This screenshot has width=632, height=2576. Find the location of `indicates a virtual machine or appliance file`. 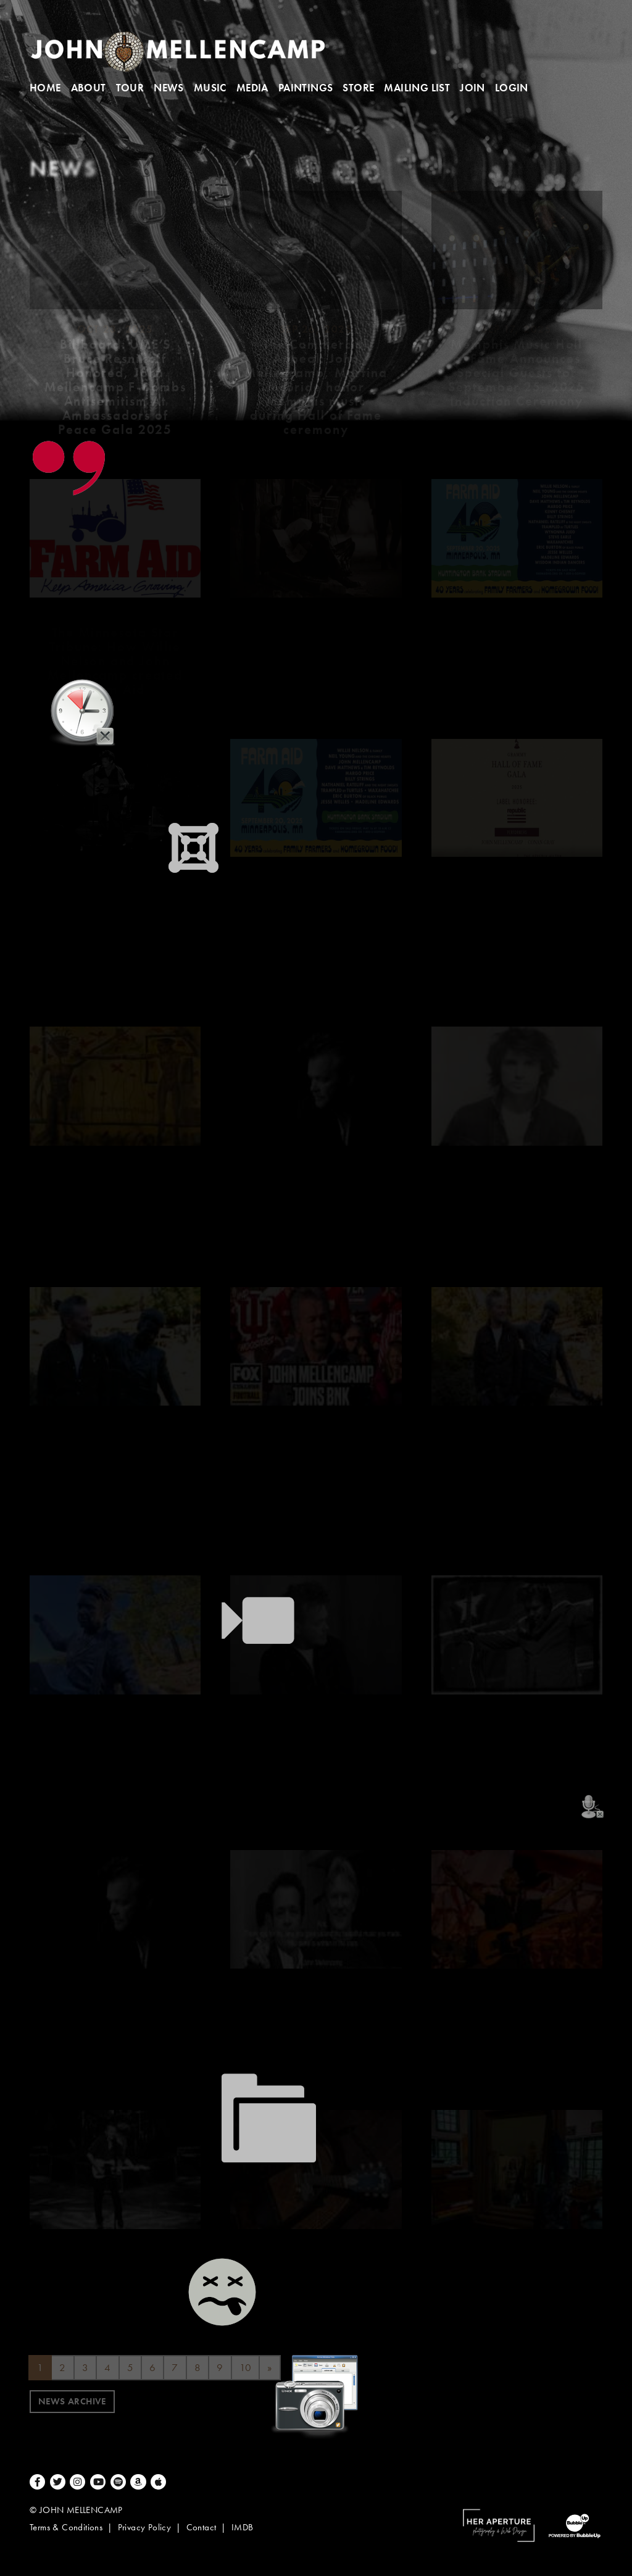

indicates a virtual machine or appliance file is located at coordinates (193, 848).